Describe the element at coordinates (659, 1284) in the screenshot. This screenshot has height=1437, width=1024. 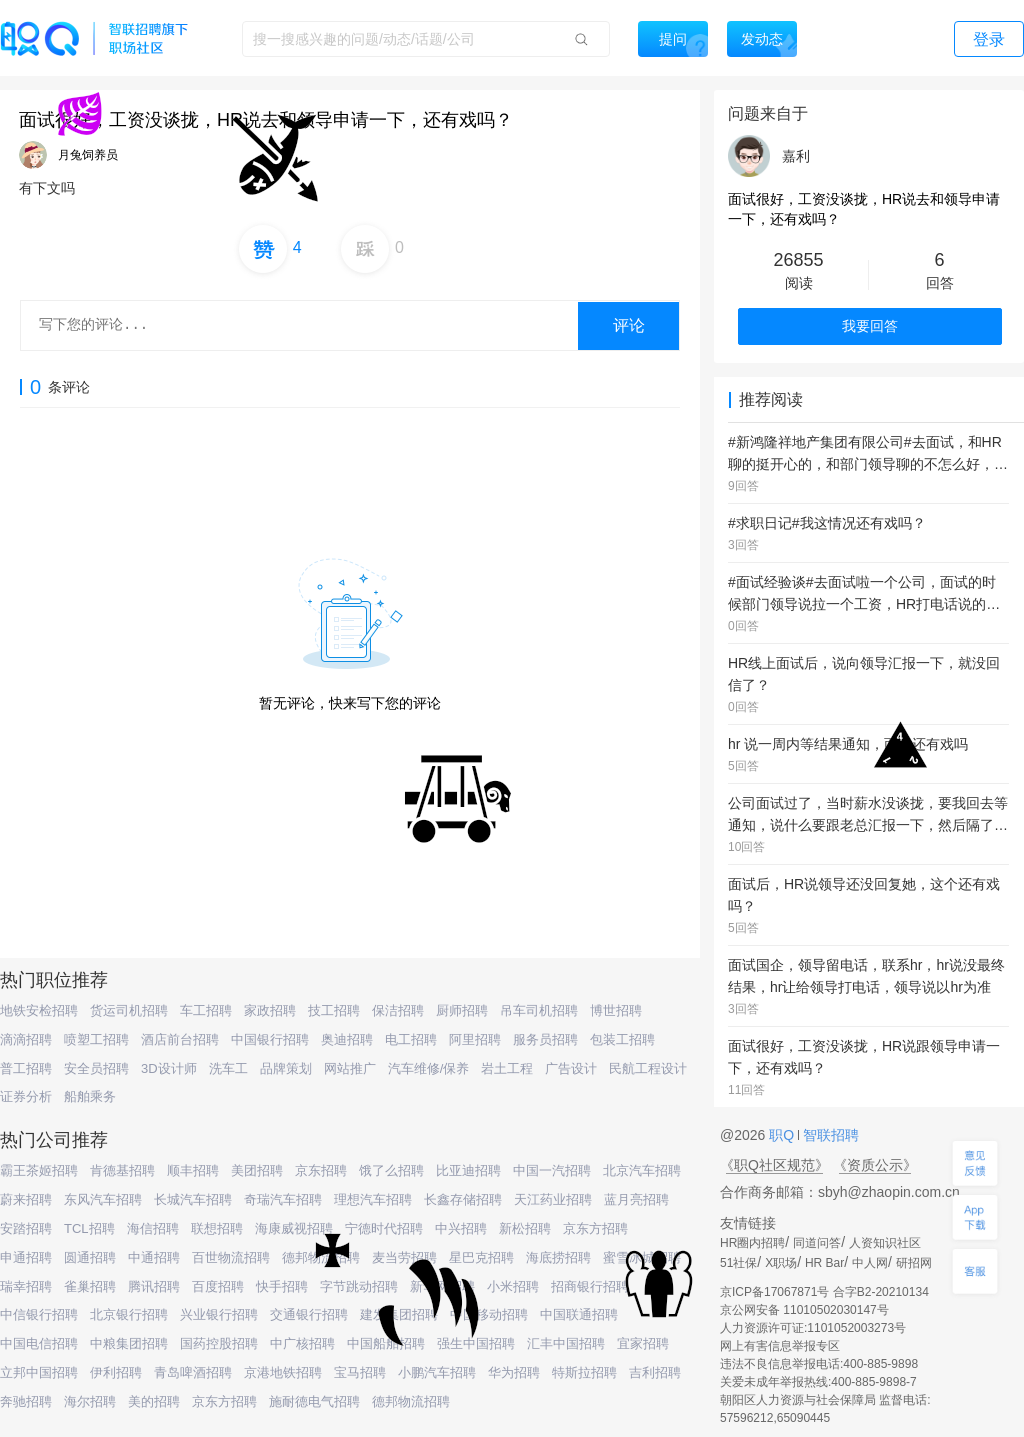
I see `switch to multiplayer or team mode` at that location.